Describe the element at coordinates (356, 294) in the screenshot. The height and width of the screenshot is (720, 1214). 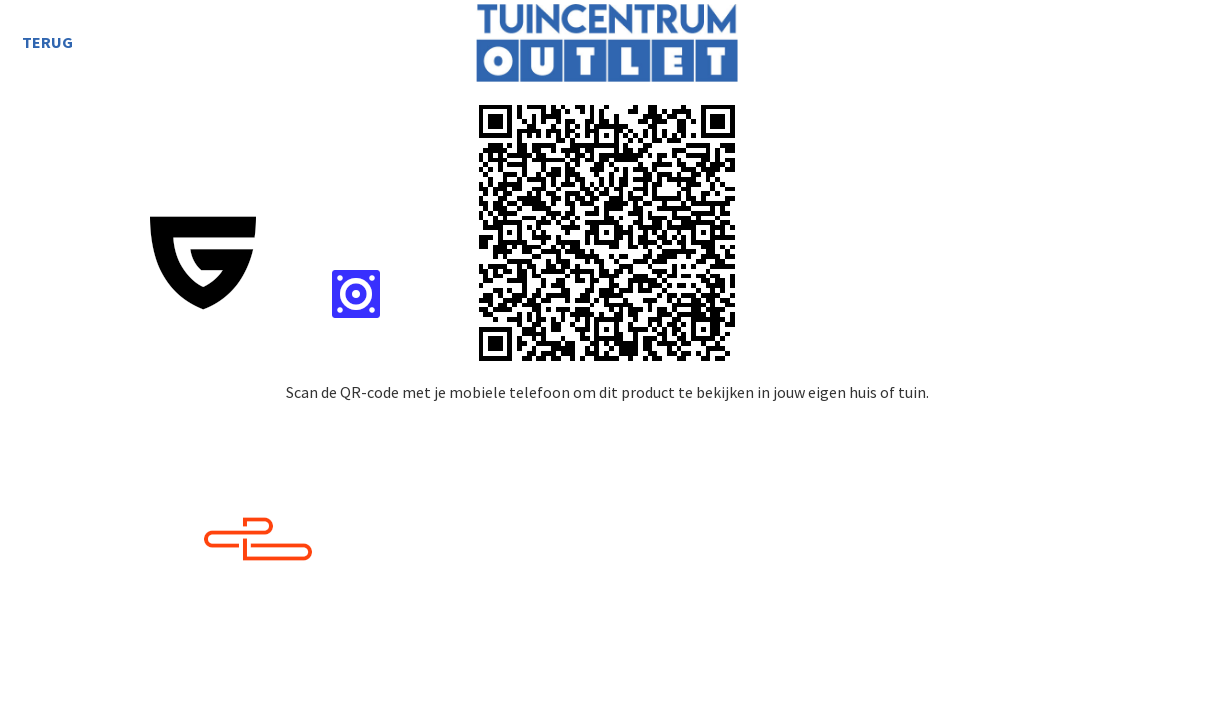
I see `adjust speaker or audio output settings` at that location.